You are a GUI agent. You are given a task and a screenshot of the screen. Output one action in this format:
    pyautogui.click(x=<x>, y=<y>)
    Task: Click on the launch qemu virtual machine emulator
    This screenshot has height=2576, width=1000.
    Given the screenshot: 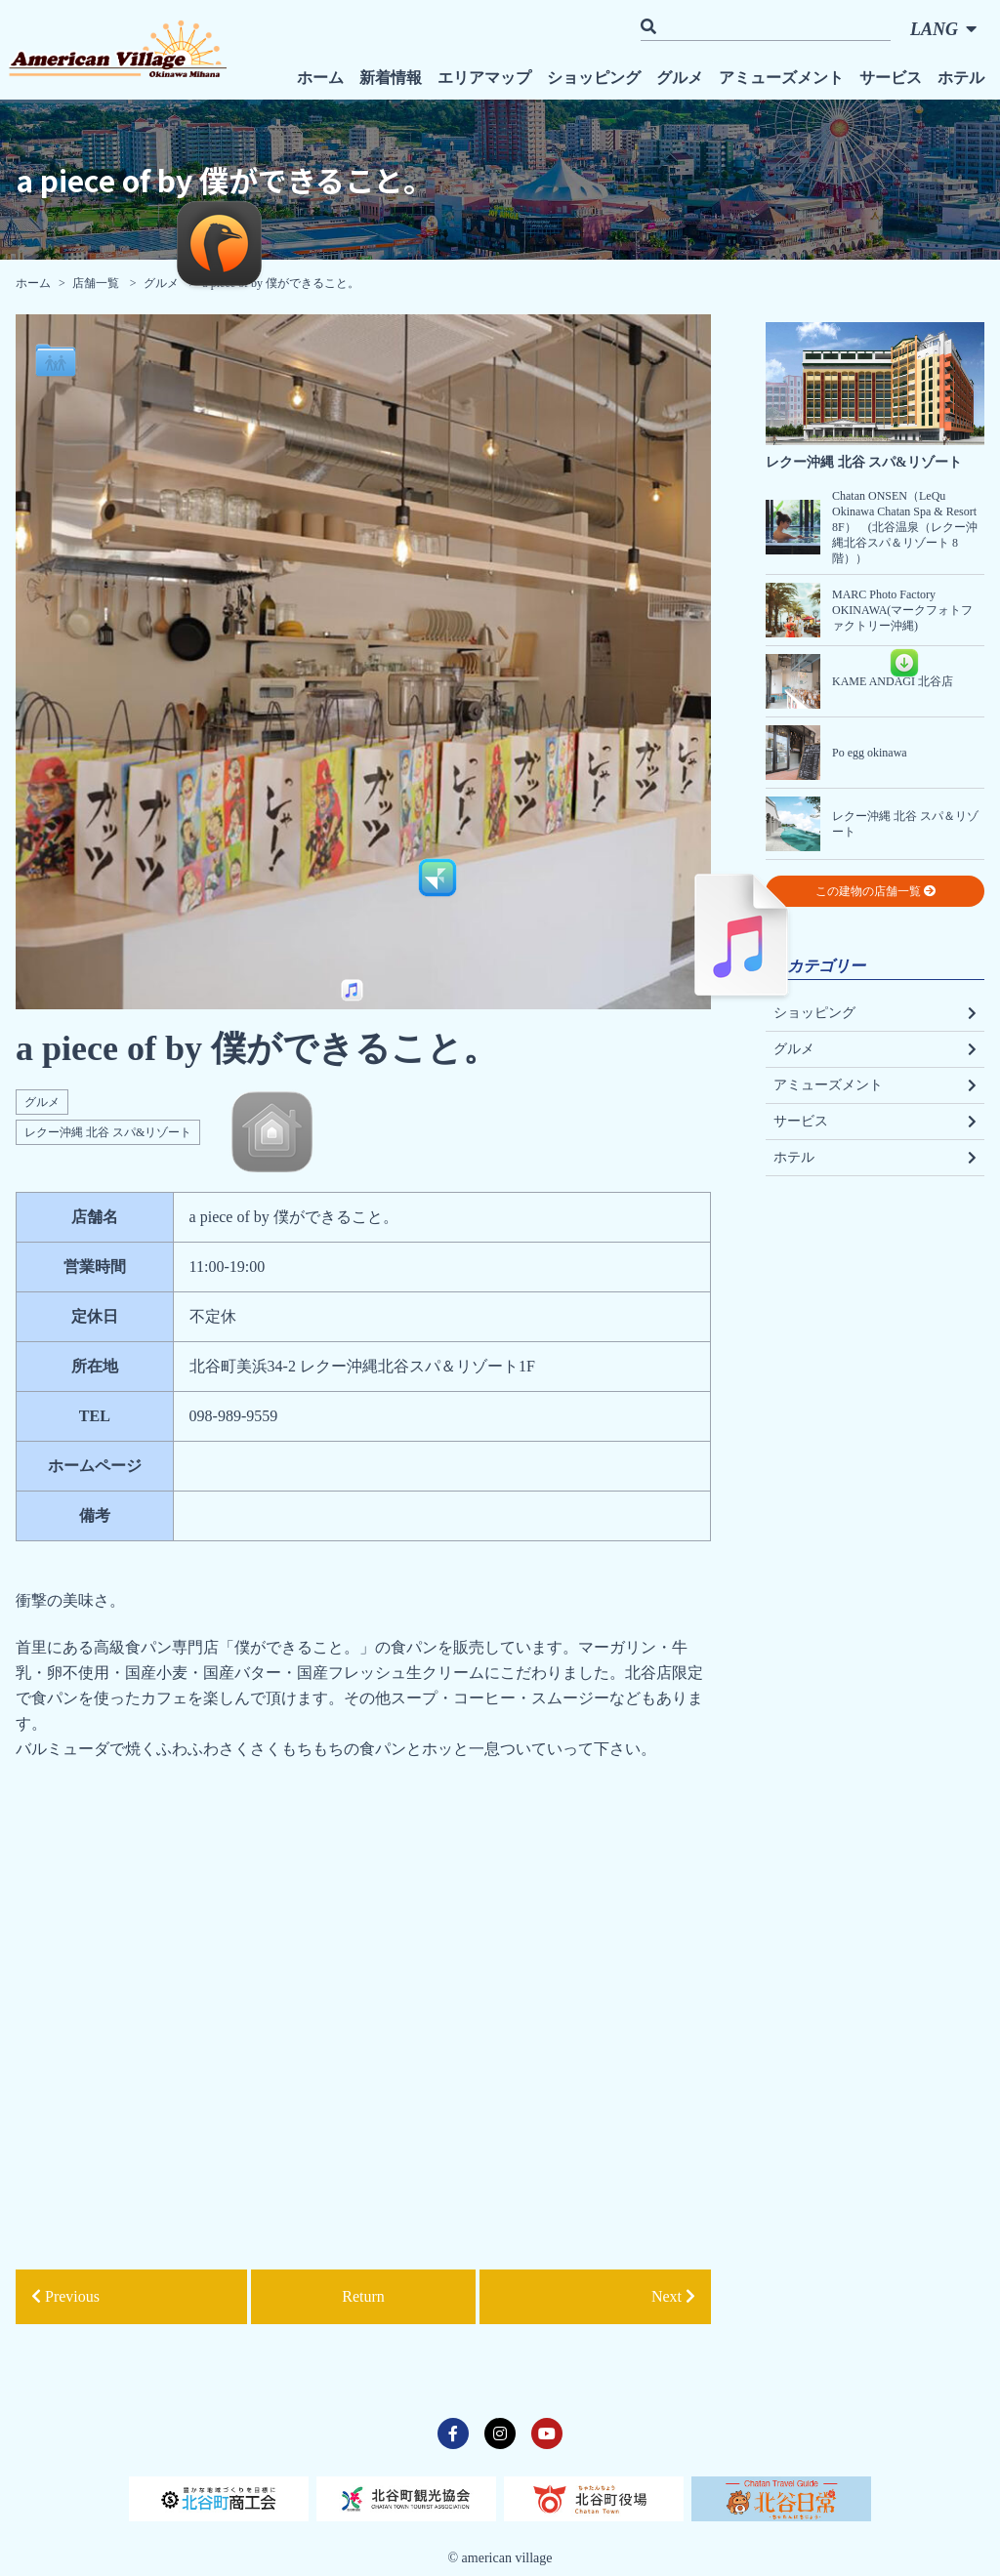 What is the action you would take?
    pyautogui.click(x=219, y=243)
    